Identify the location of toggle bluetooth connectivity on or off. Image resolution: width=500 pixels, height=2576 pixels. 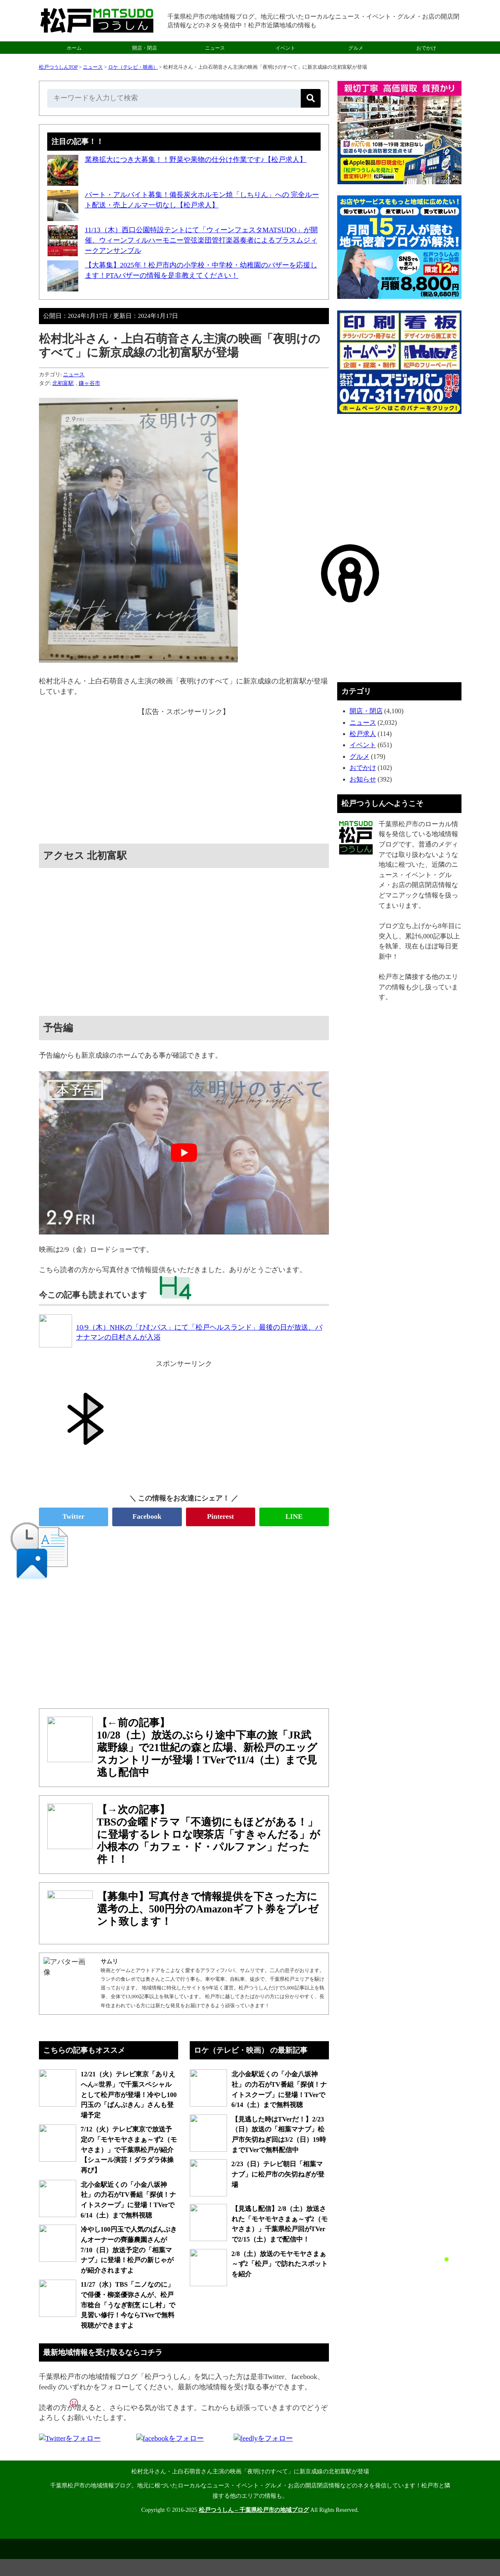
(85, 1419).